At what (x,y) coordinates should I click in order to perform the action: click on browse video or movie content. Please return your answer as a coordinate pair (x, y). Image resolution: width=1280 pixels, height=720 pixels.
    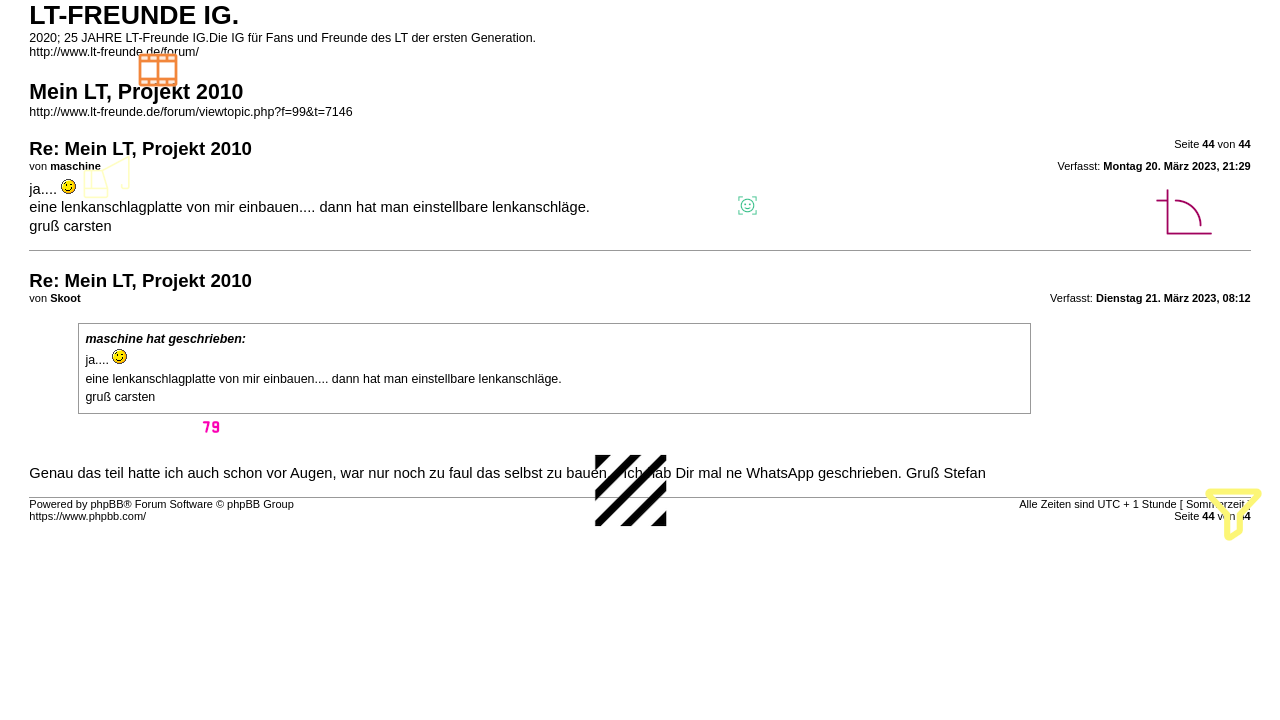
    Looking at the image, I should click on (158, 70).